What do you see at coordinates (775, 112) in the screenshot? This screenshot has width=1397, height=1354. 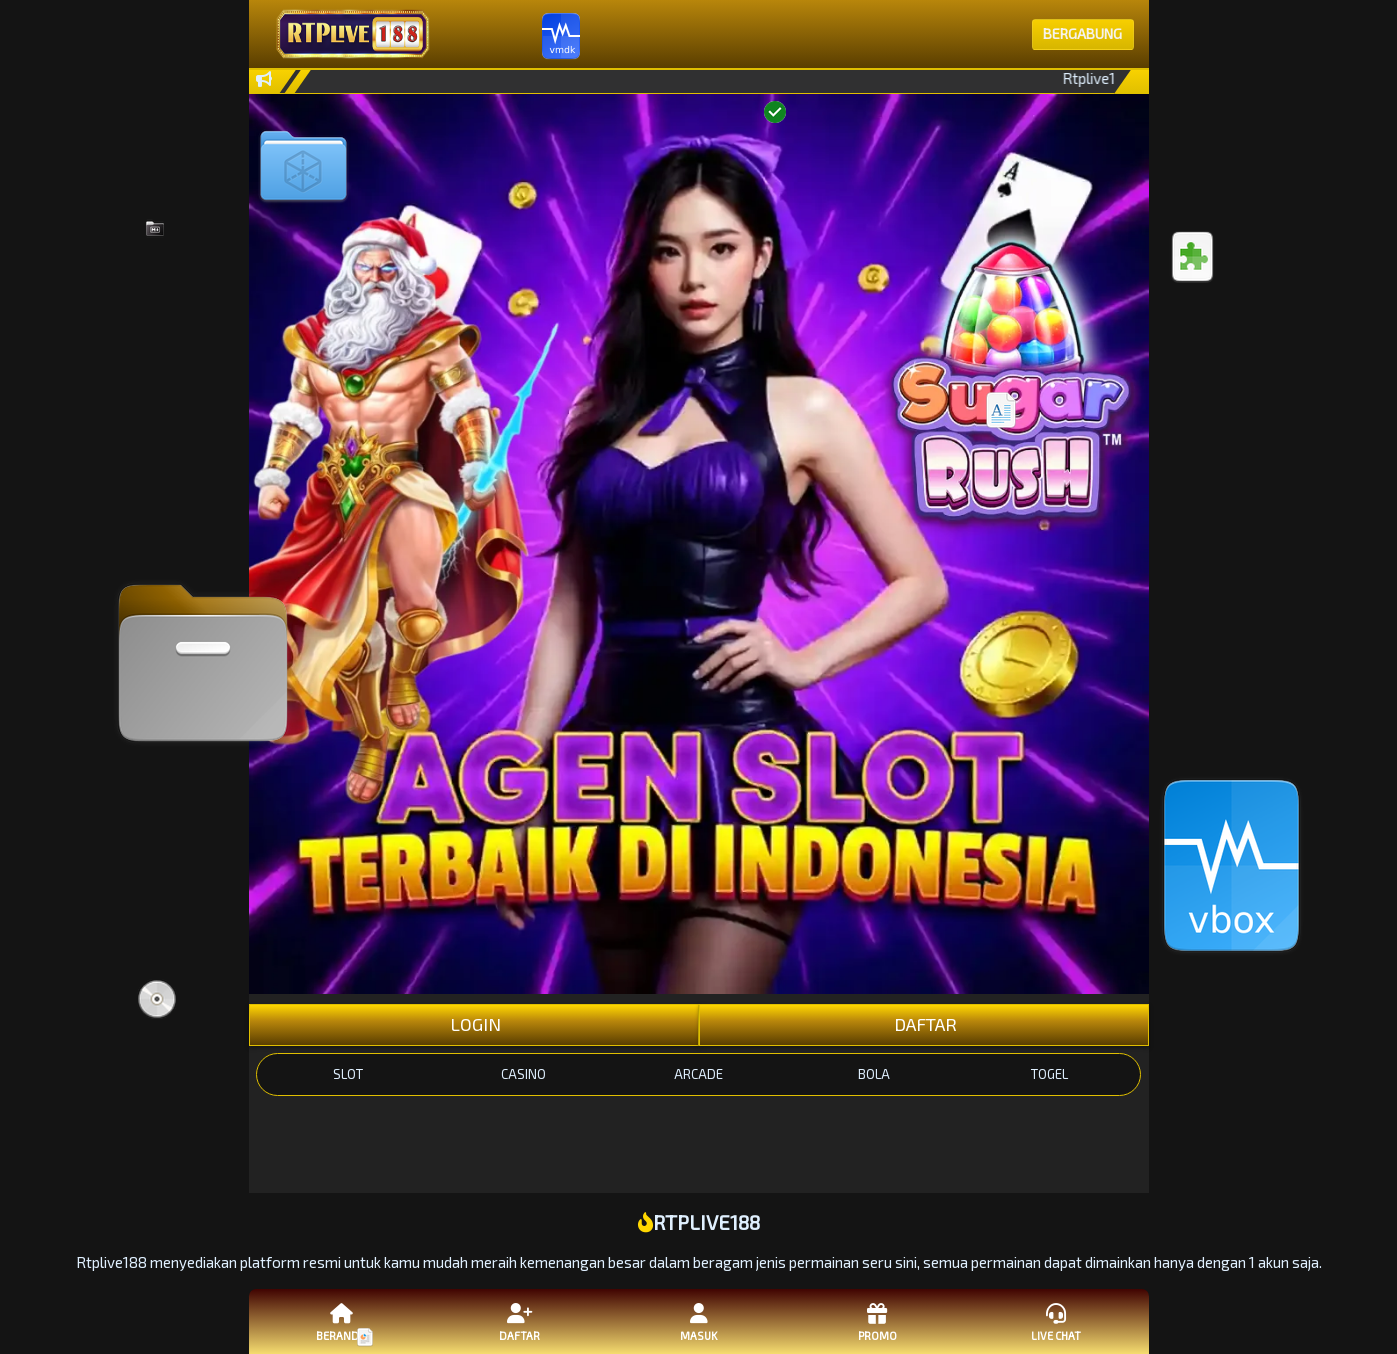 I see `confirm or apply changes in a dialog` at bounding box center [775, 112].